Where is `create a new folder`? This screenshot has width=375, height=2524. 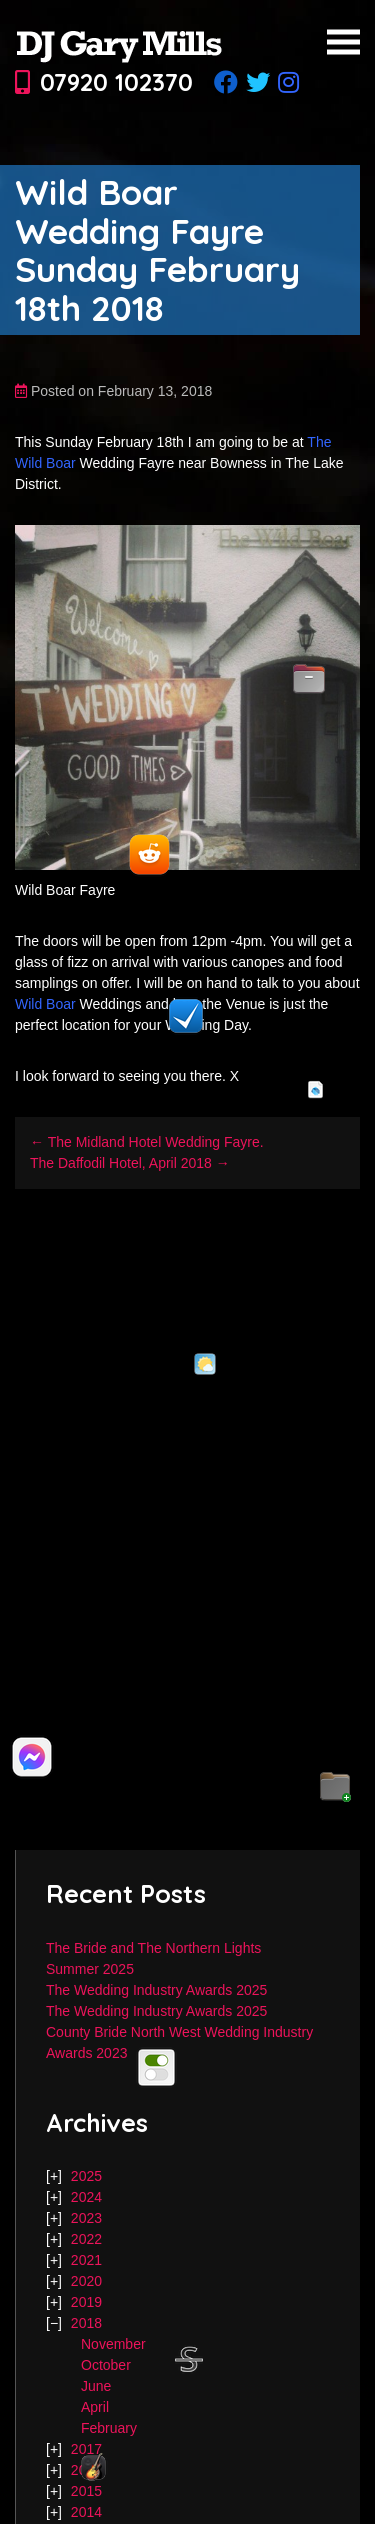
create a new folder is located at coordinates (335, 1786).